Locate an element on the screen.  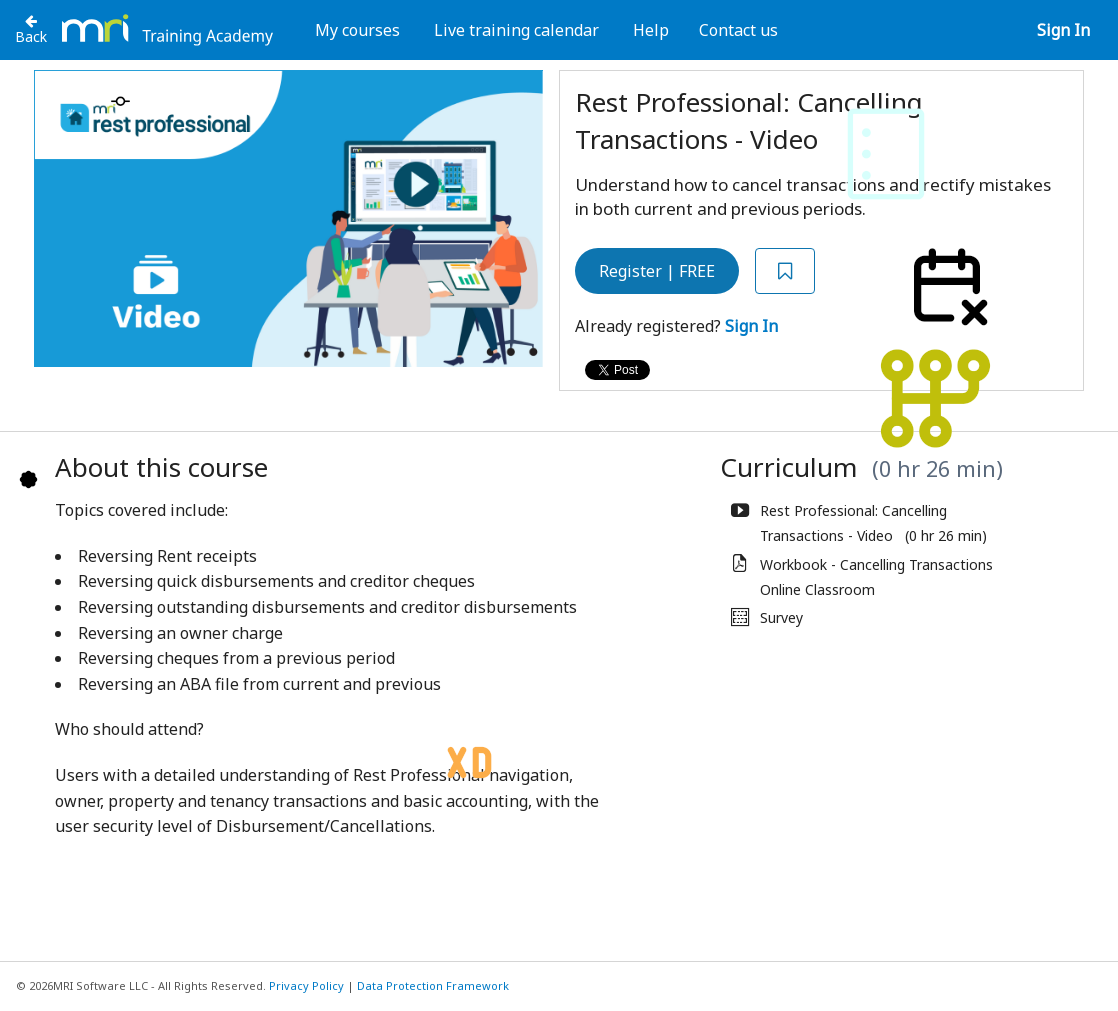
select manual transmission mode is located at coordinates (935, 398).